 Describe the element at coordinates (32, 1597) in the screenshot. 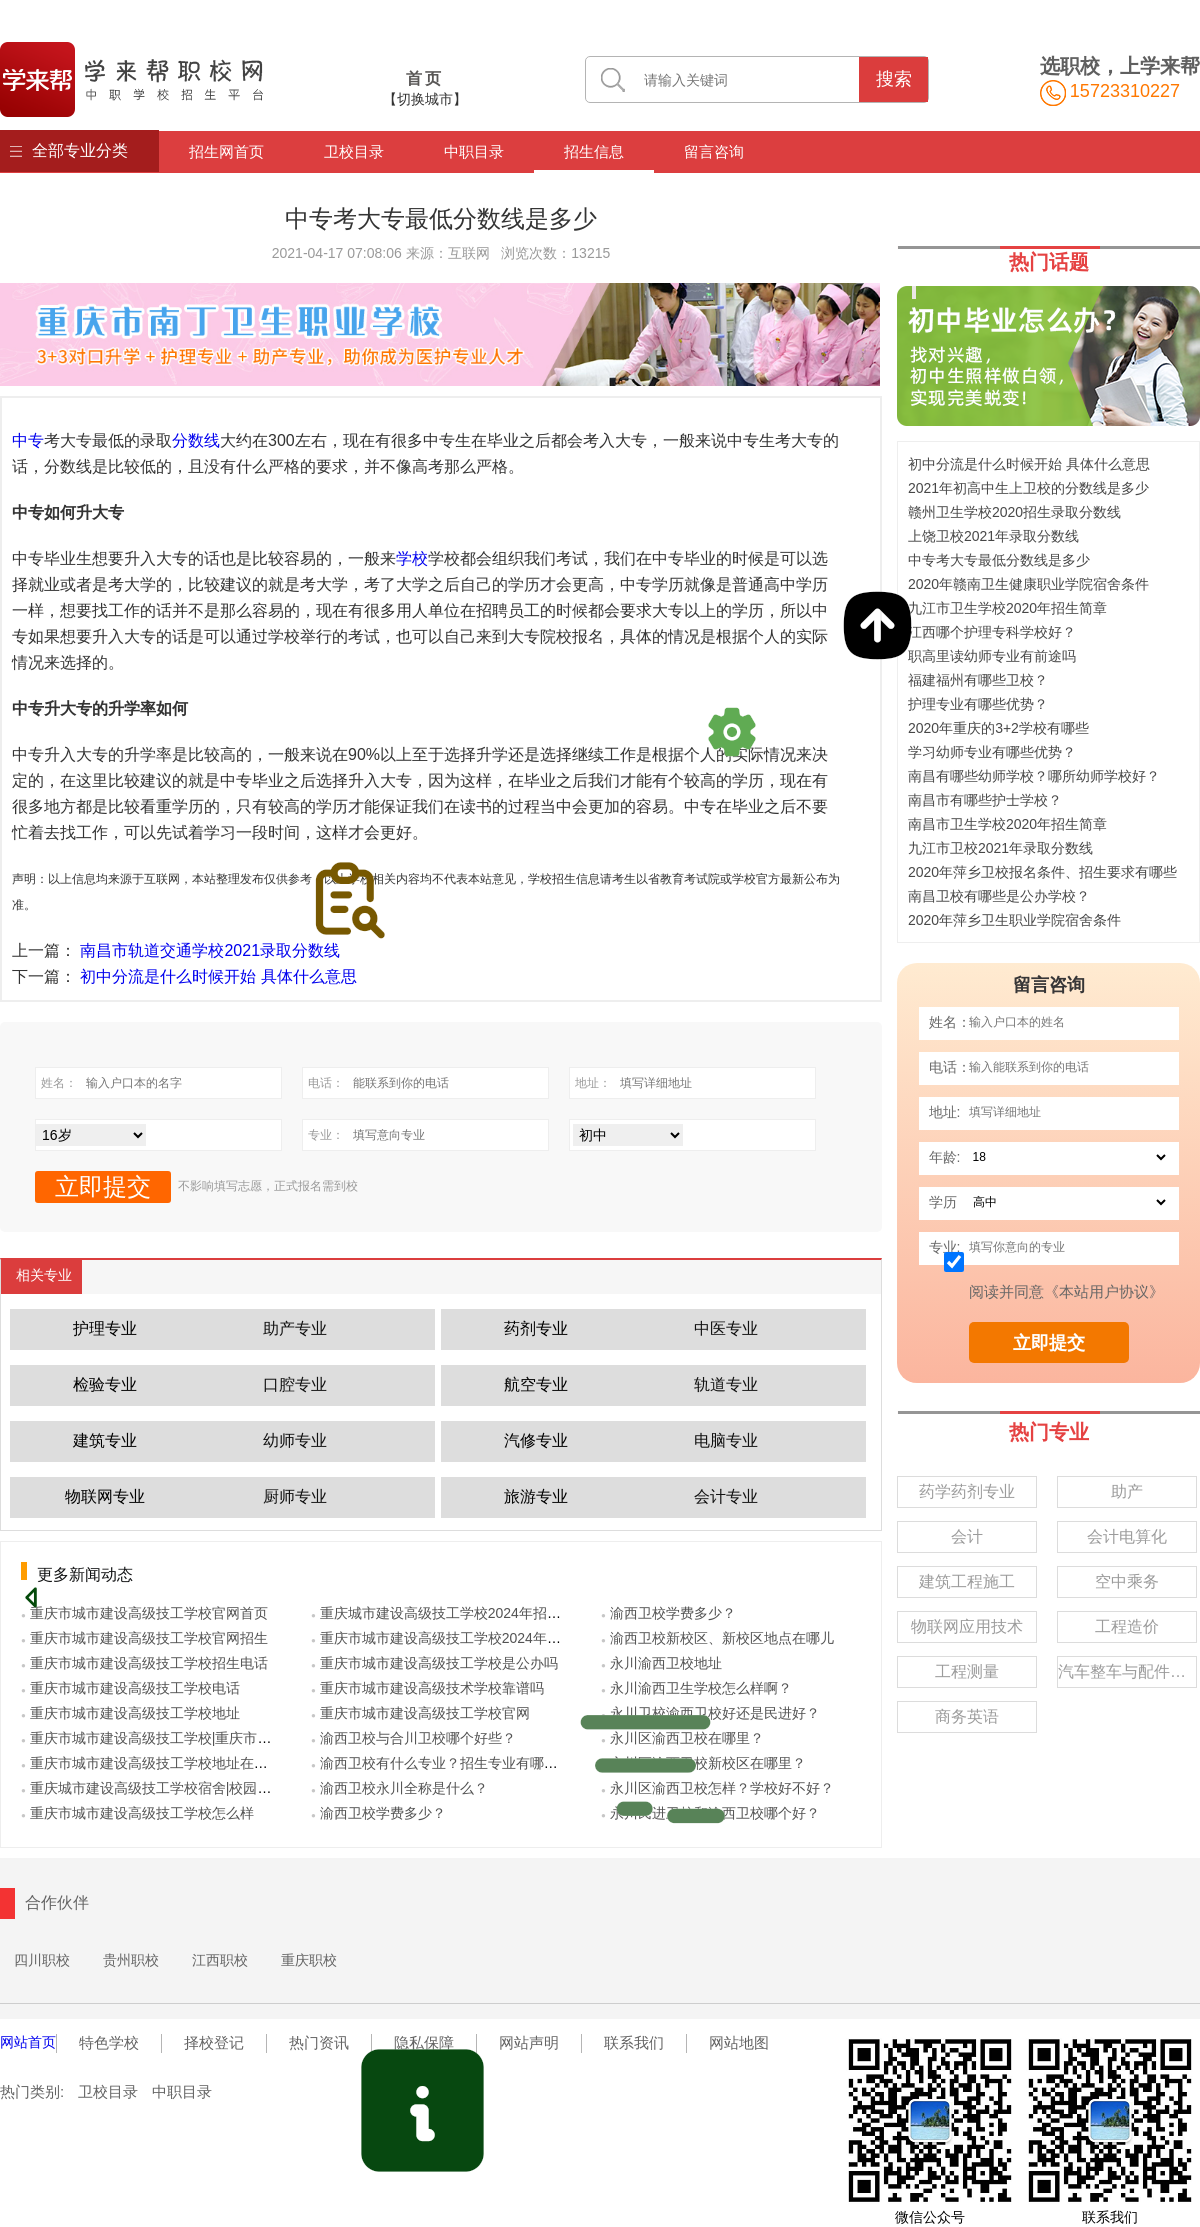

I see `go back to the previous screen` at that location.